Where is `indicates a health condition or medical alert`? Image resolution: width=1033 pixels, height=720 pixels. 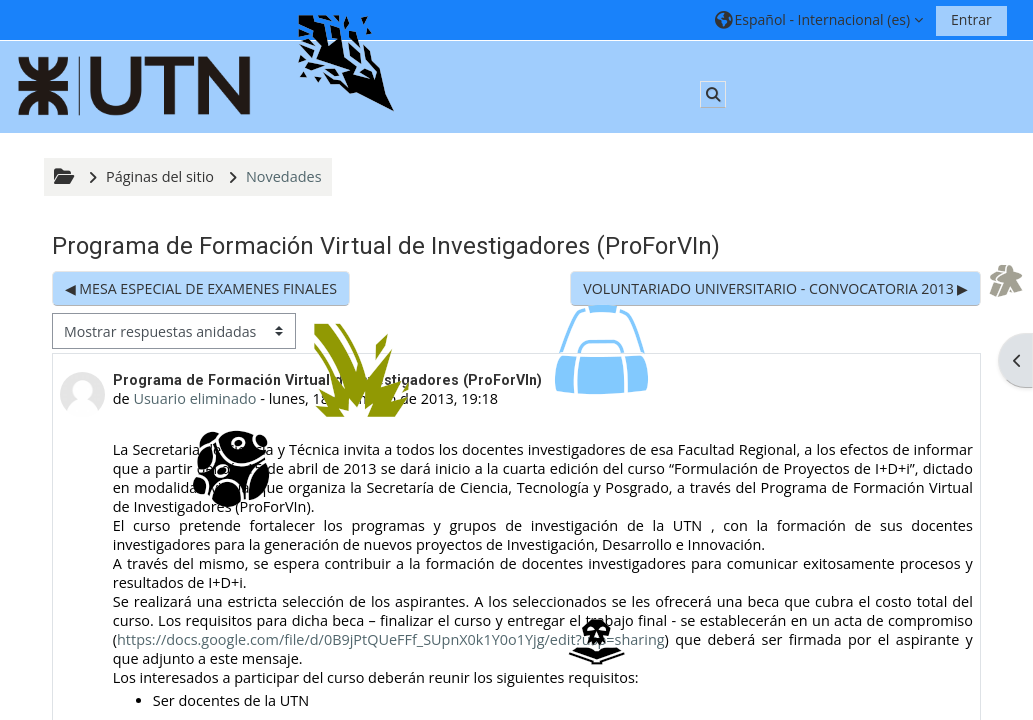
indicates a health condition or medical alert is located at coordinates (231, 469).